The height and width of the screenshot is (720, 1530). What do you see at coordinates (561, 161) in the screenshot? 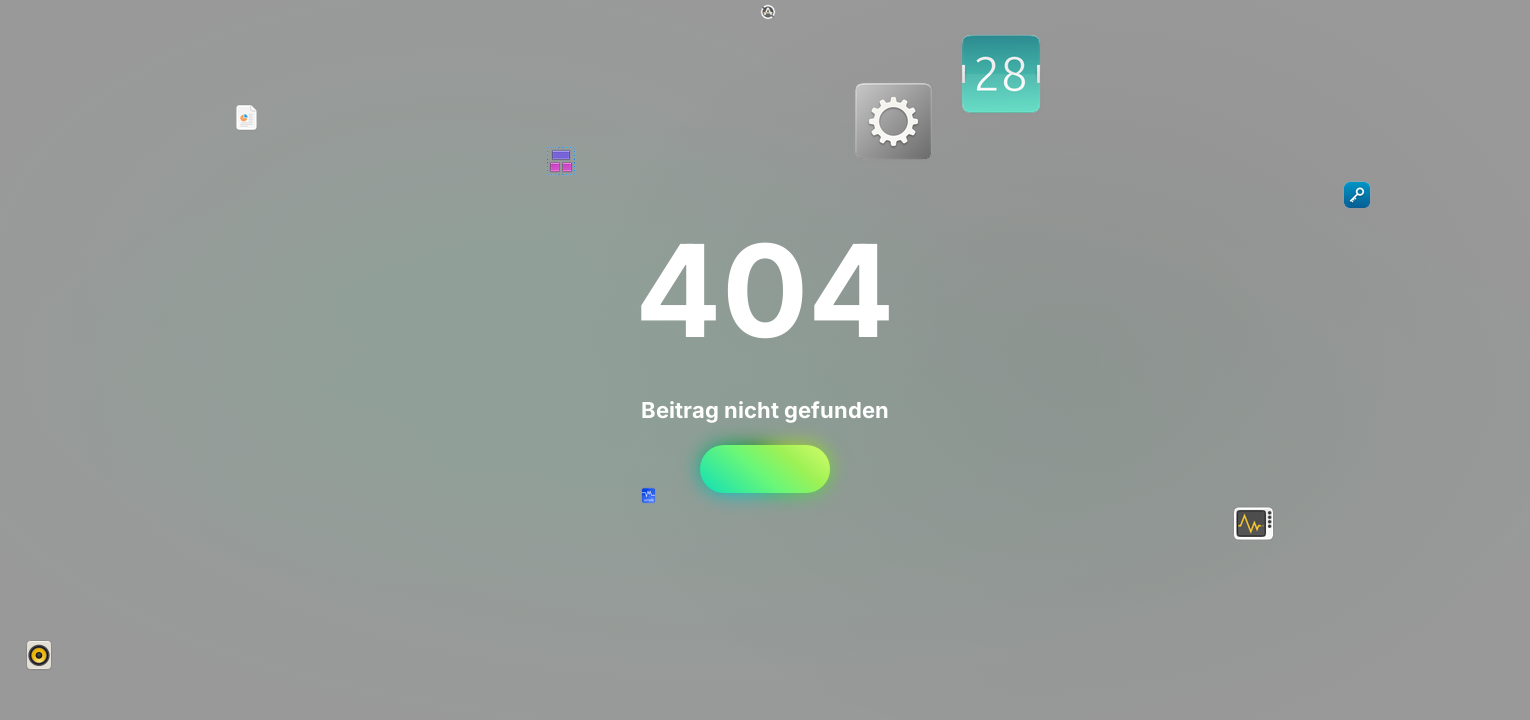
I see `select all items in the current view` at bounding box center [561, 161].